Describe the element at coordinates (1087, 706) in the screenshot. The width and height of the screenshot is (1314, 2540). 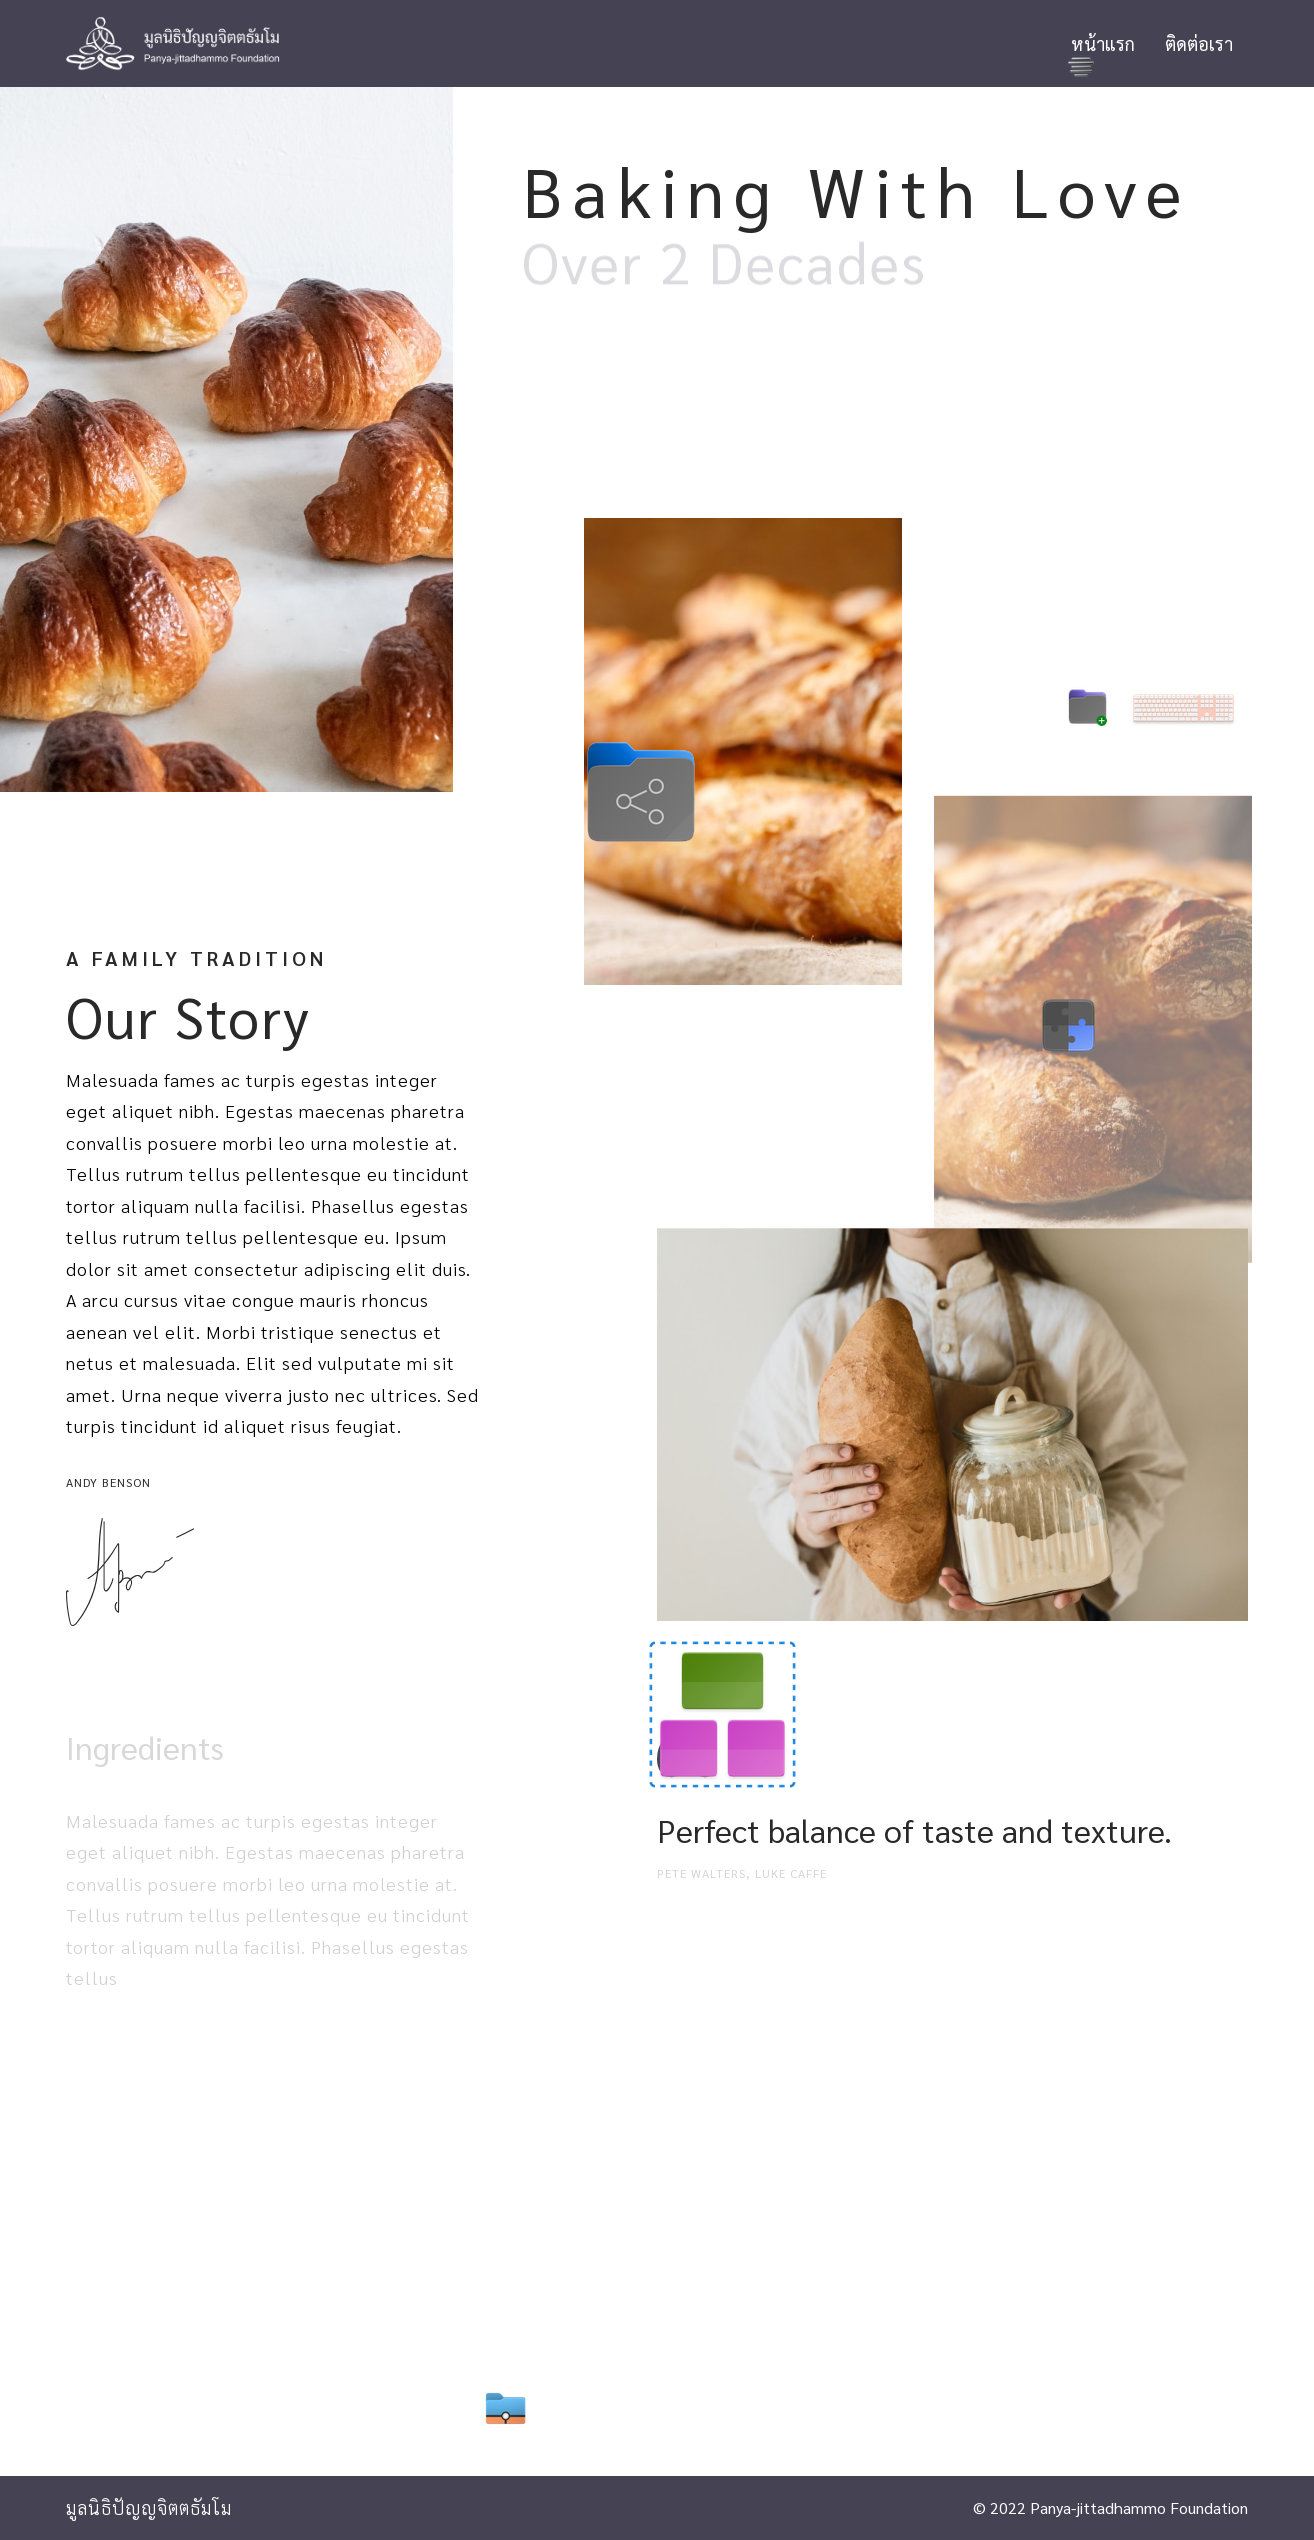
I see `create a new folder` at that location.